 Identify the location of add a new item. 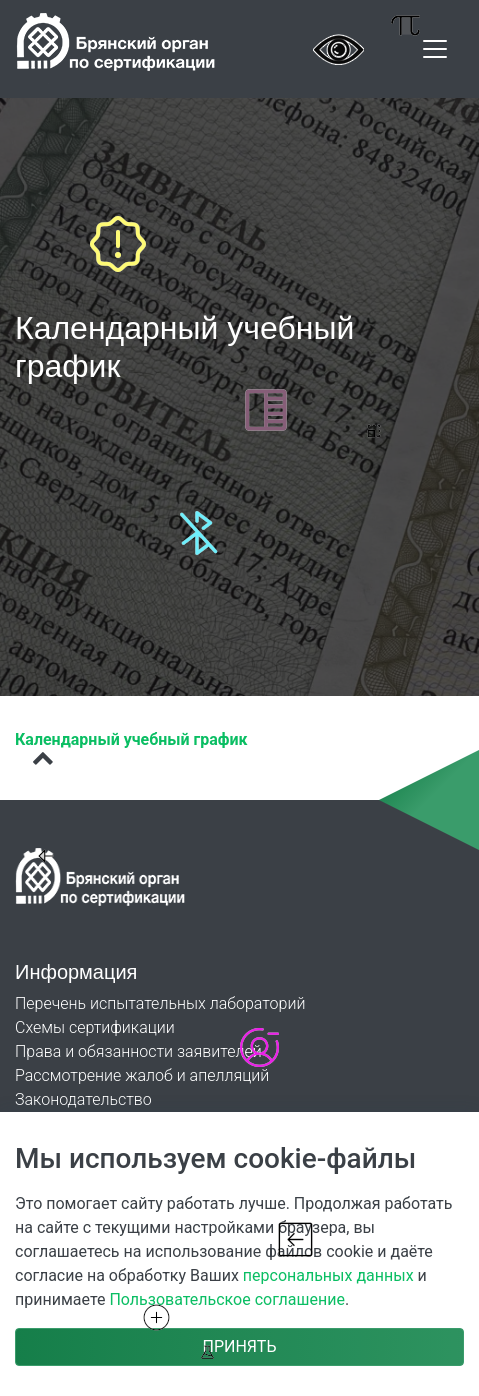
(156, 1317).